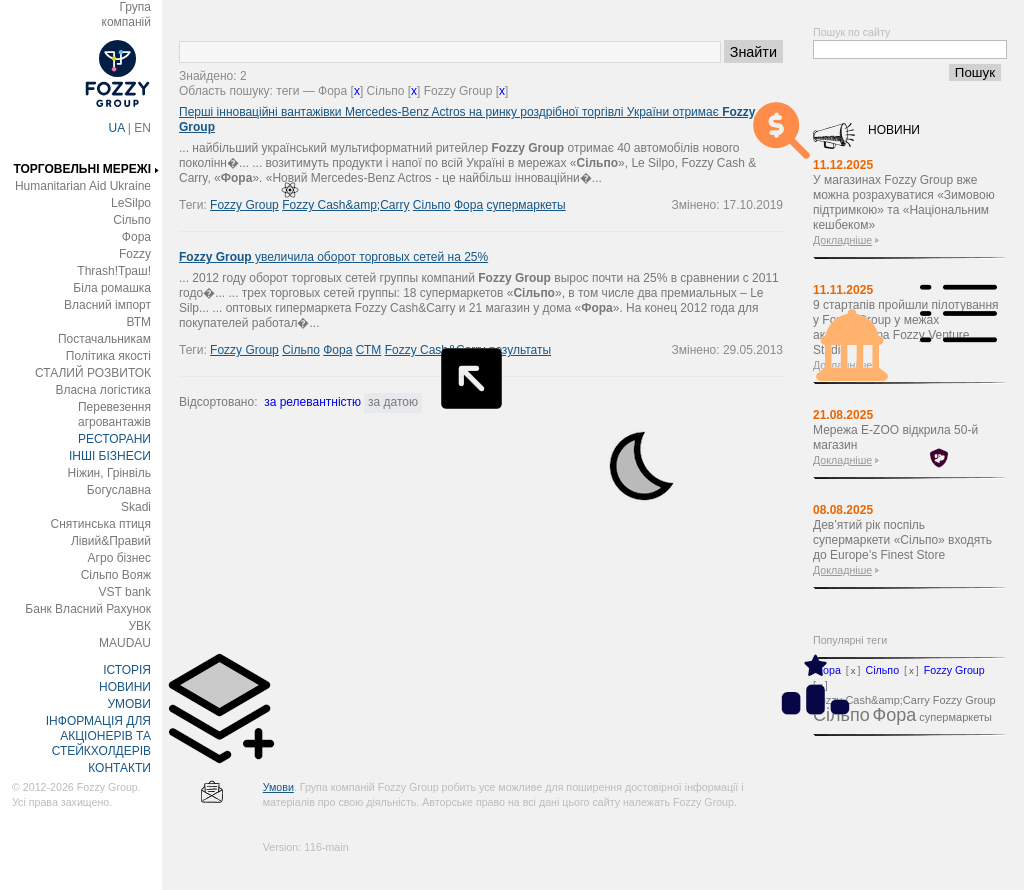 This screenshot has width=1024, height=890. Describe the element at coordinates (939, 458) in the screenshot. I see `access pet protection or insurance services` at that location.